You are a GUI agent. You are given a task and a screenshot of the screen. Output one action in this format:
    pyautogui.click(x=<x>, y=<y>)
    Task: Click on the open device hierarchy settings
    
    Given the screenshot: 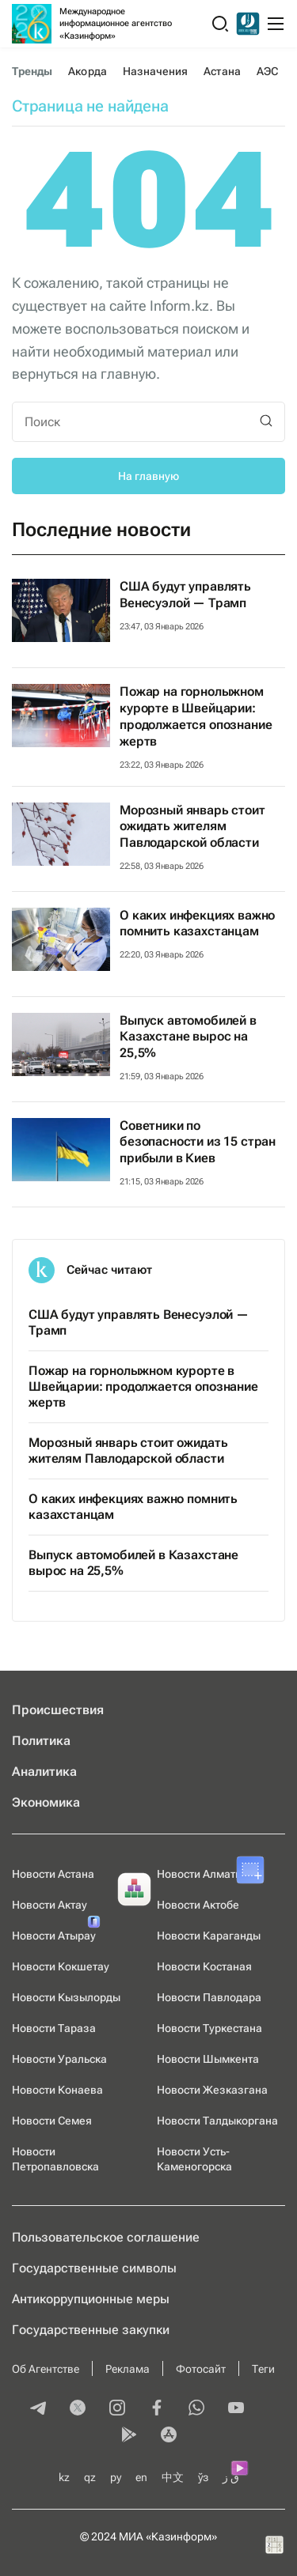 What is the action you would take?
    pyautogui.click(x=134, y=1889)
    